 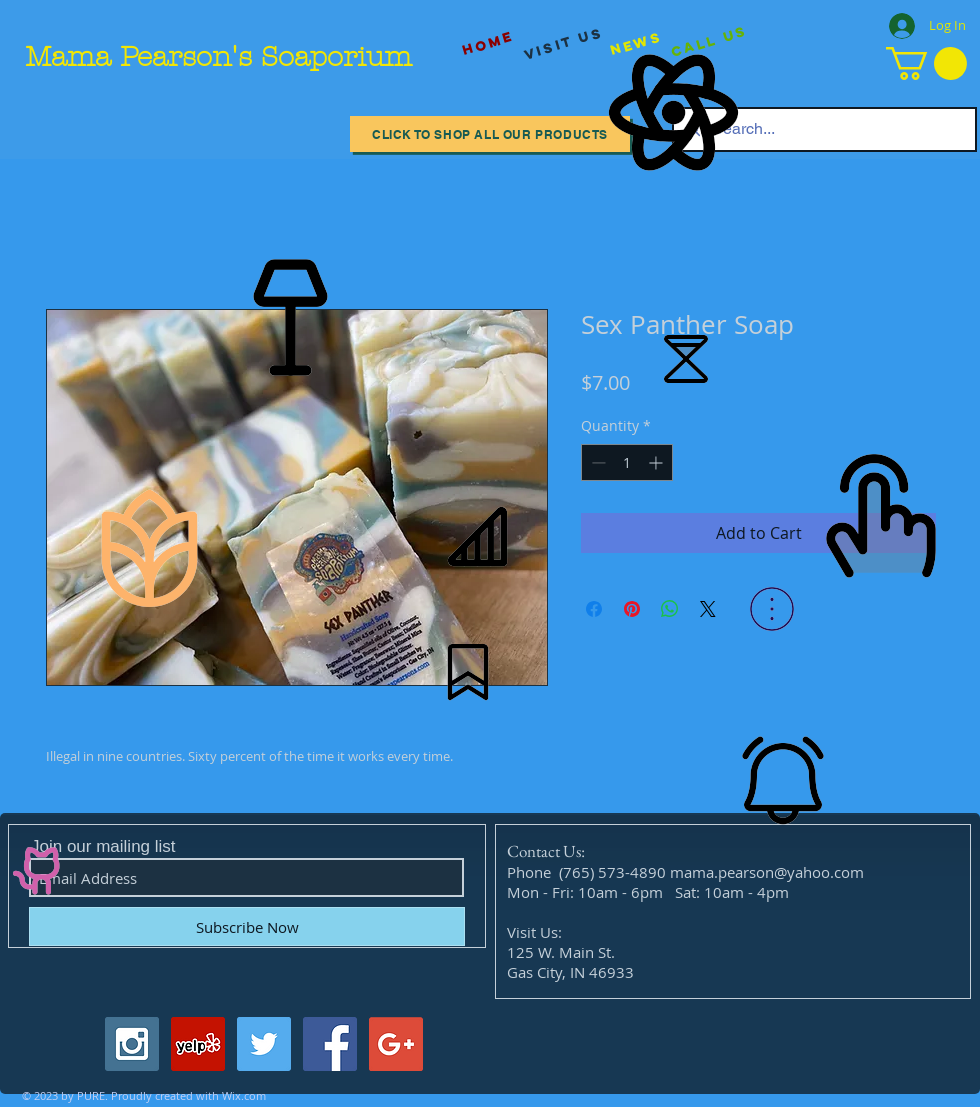 I want to click on tap to interact with this element, so click(x=881, y=518).